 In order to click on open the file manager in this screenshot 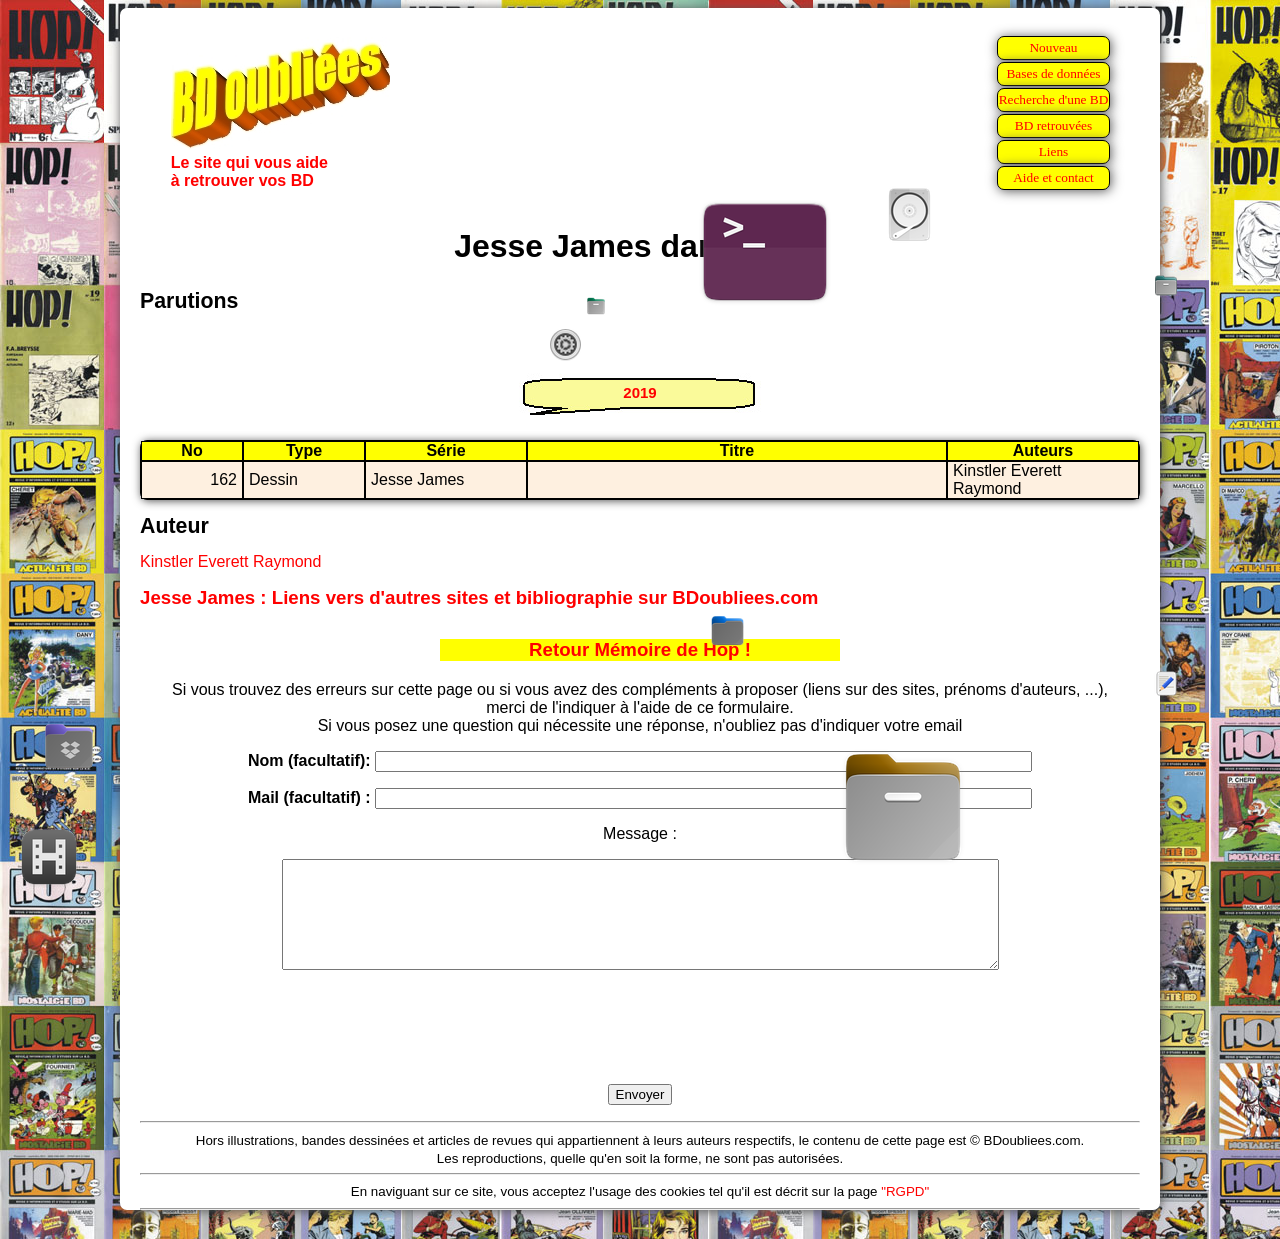, I will do `click(1166, 285)`.